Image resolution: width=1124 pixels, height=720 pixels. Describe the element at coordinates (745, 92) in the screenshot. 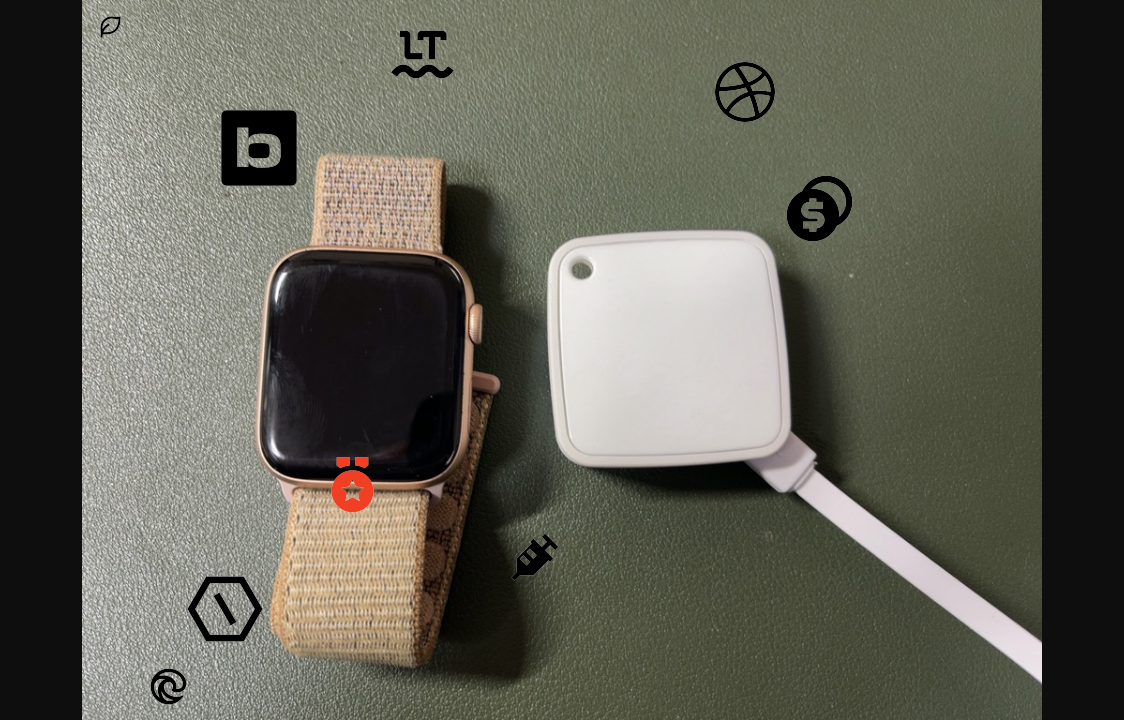

I see `visit Dribbble profile or portfolio` at that location.